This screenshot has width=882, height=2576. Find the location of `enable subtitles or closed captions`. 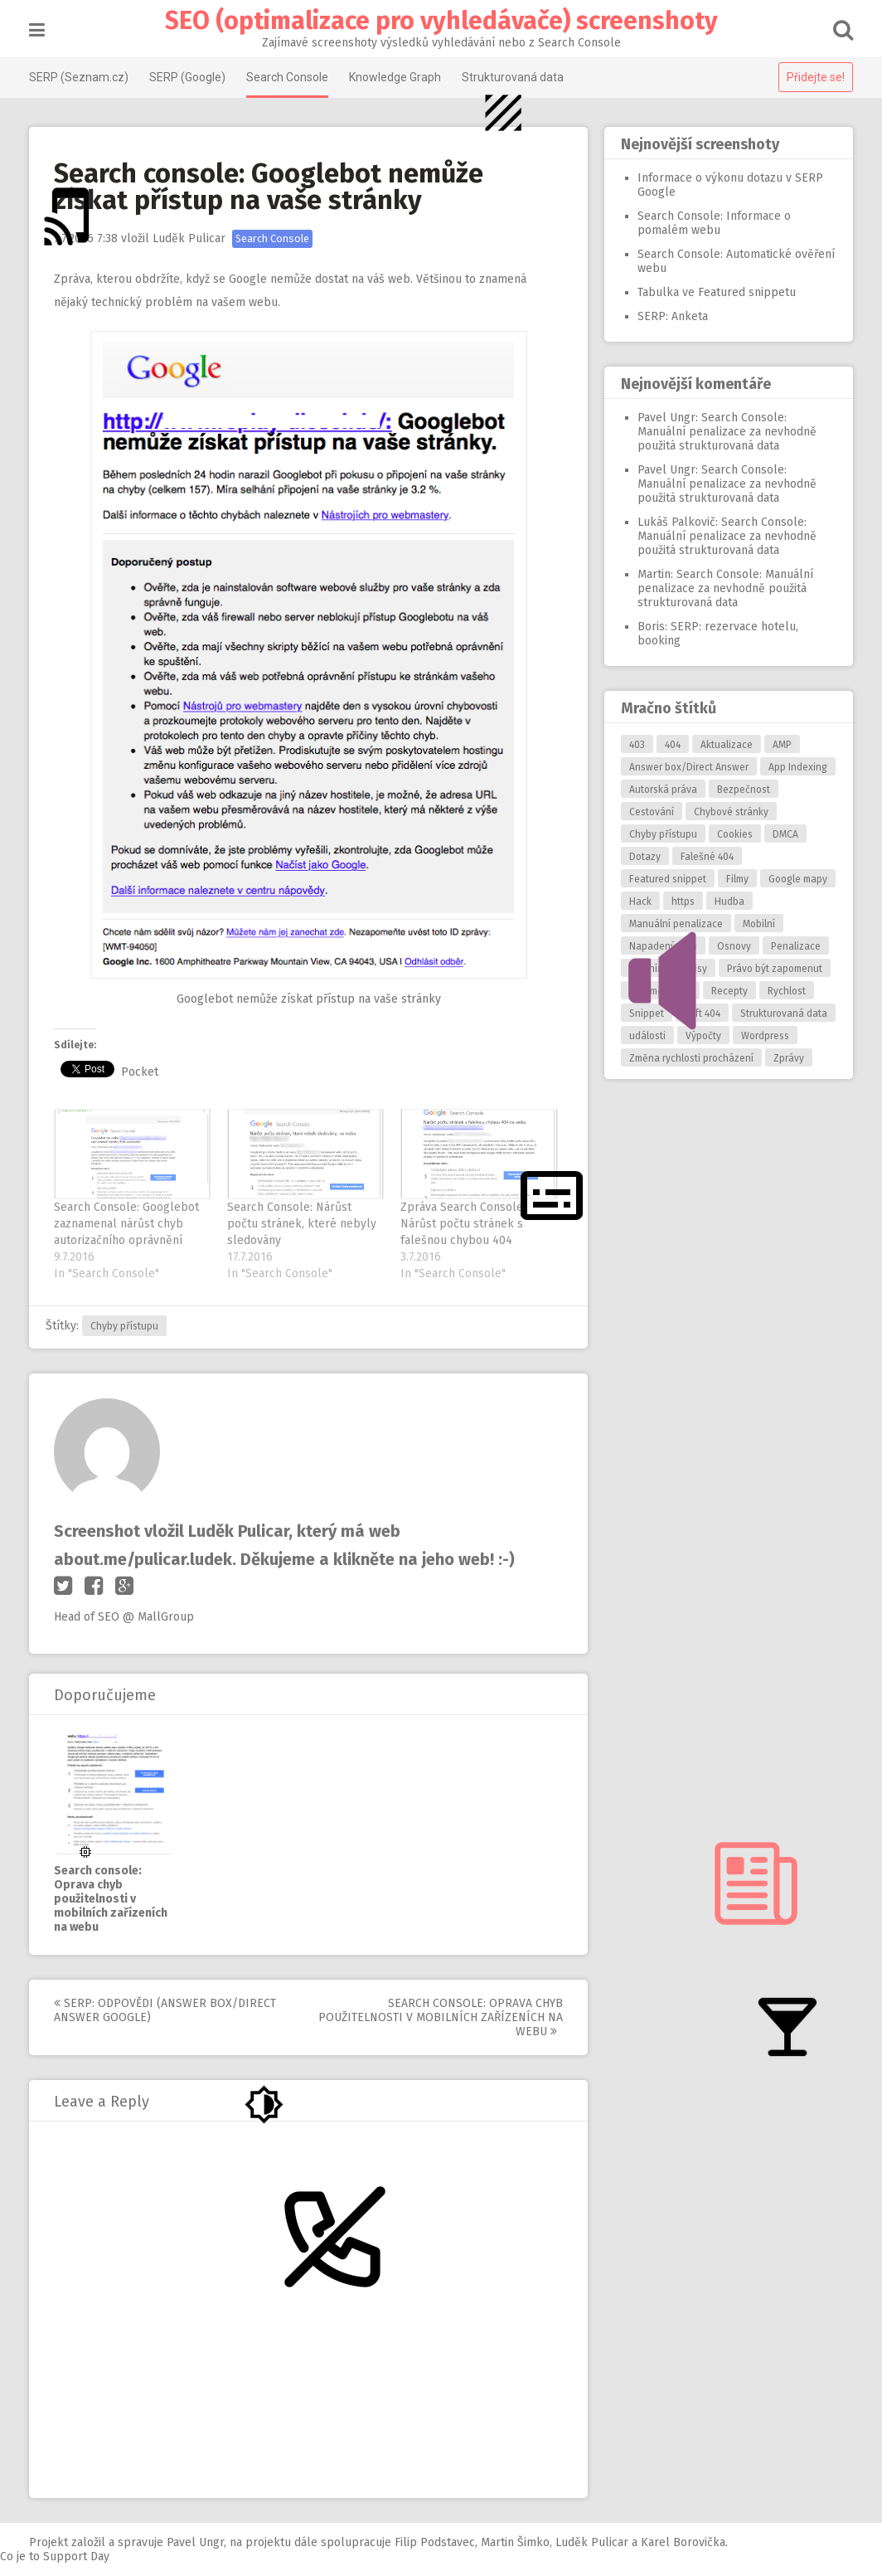

enable subtitles or closed captions is located at coordinates (551, 1195).